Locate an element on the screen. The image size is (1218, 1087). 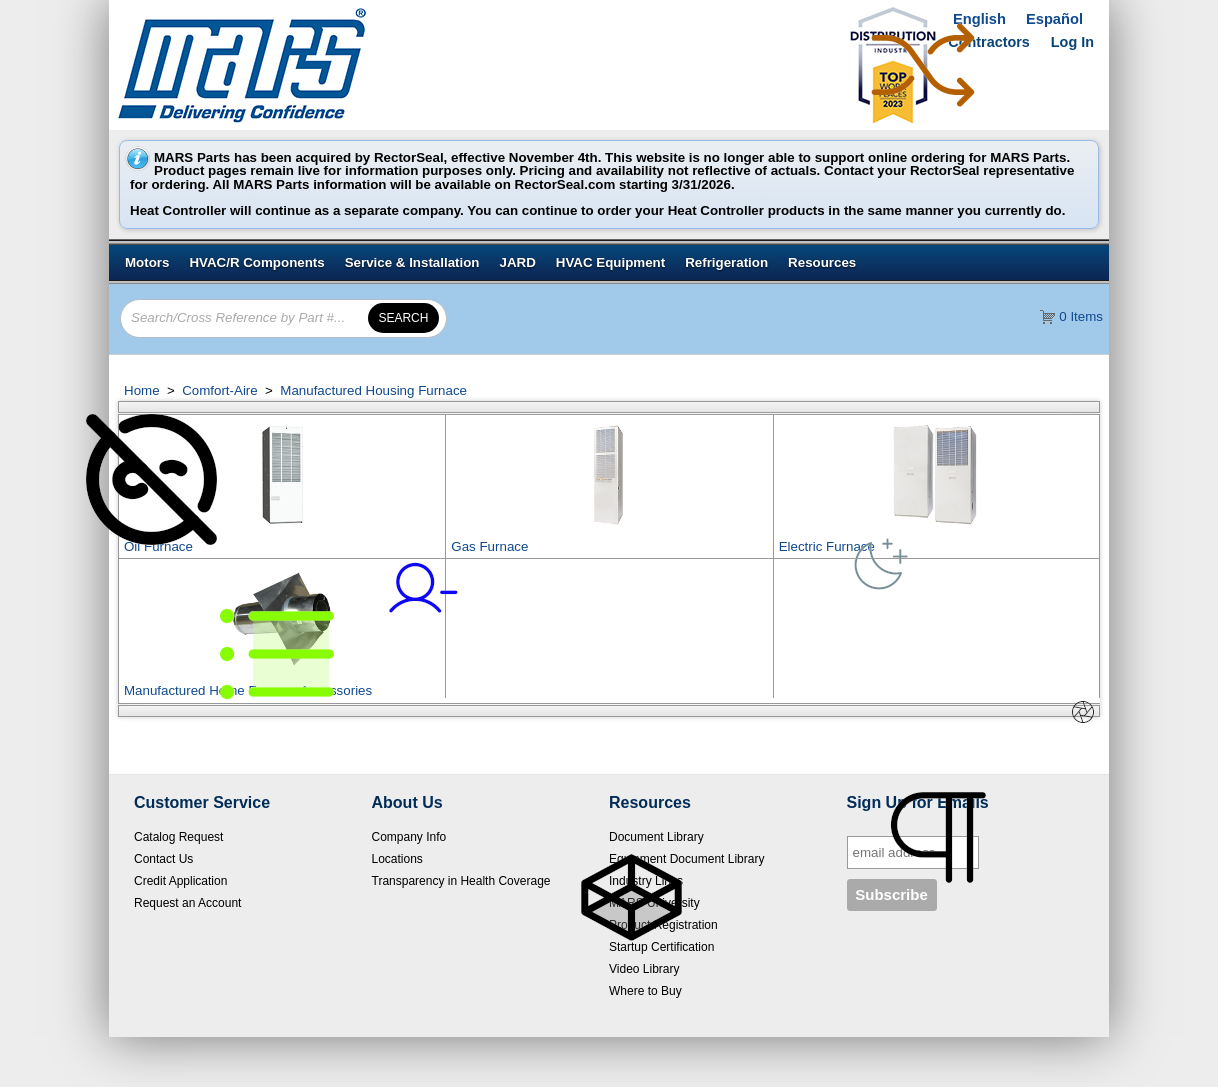
enable dark mode or night theme is located at coordinates (879, 565).